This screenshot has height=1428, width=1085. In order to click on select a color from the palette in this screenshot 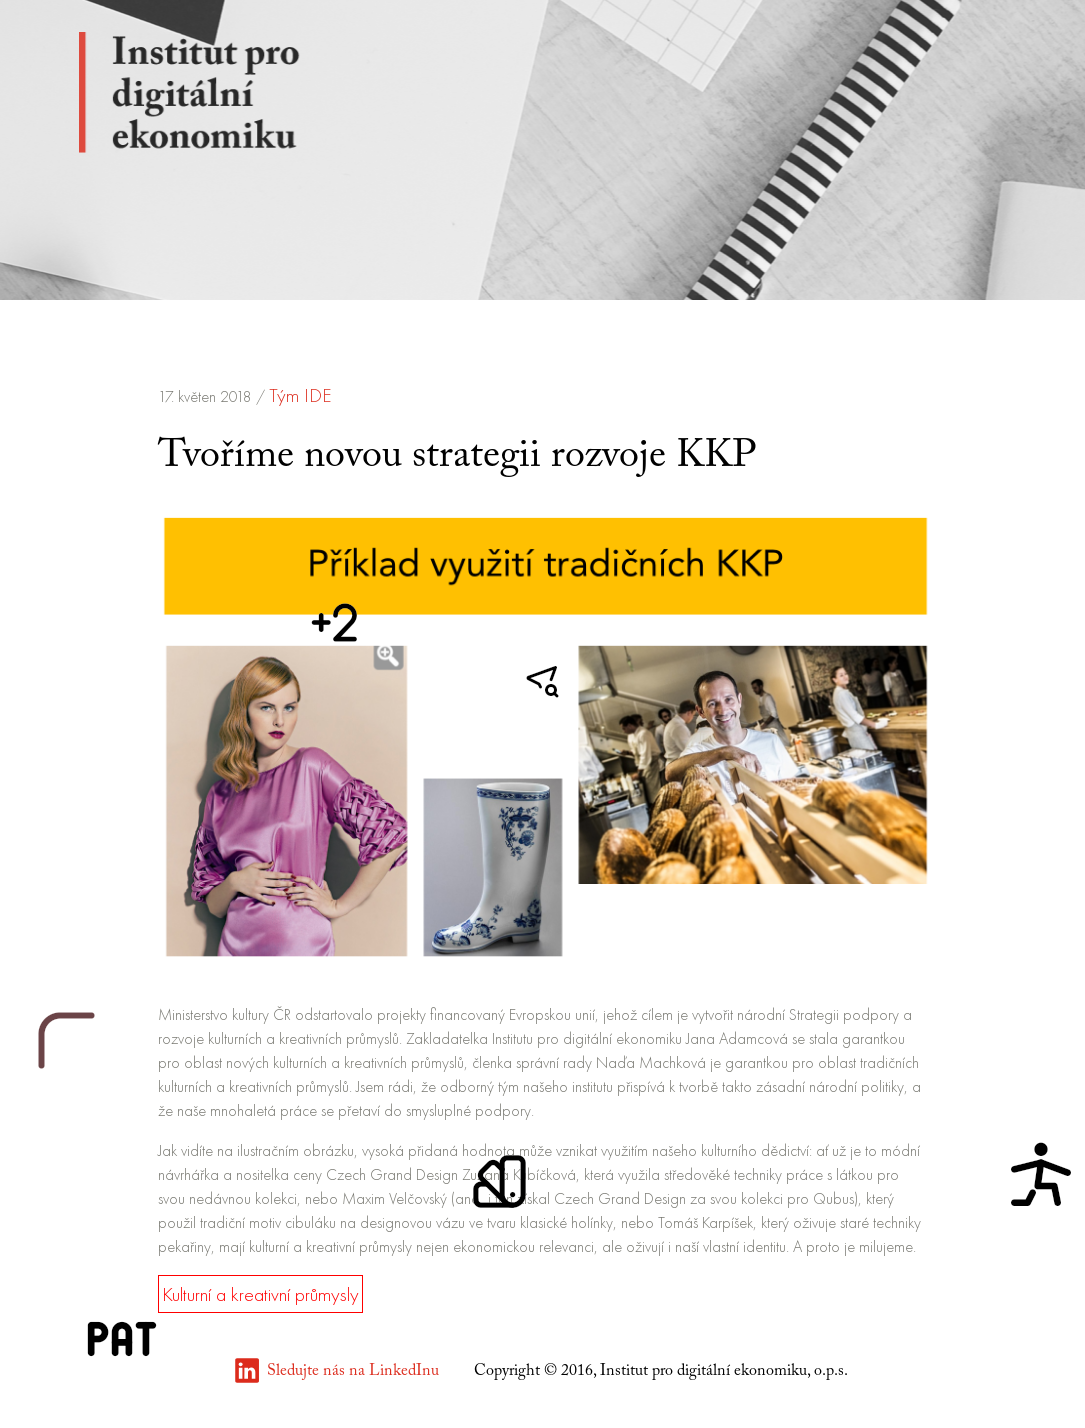, I will do `click(499, 1181)`.